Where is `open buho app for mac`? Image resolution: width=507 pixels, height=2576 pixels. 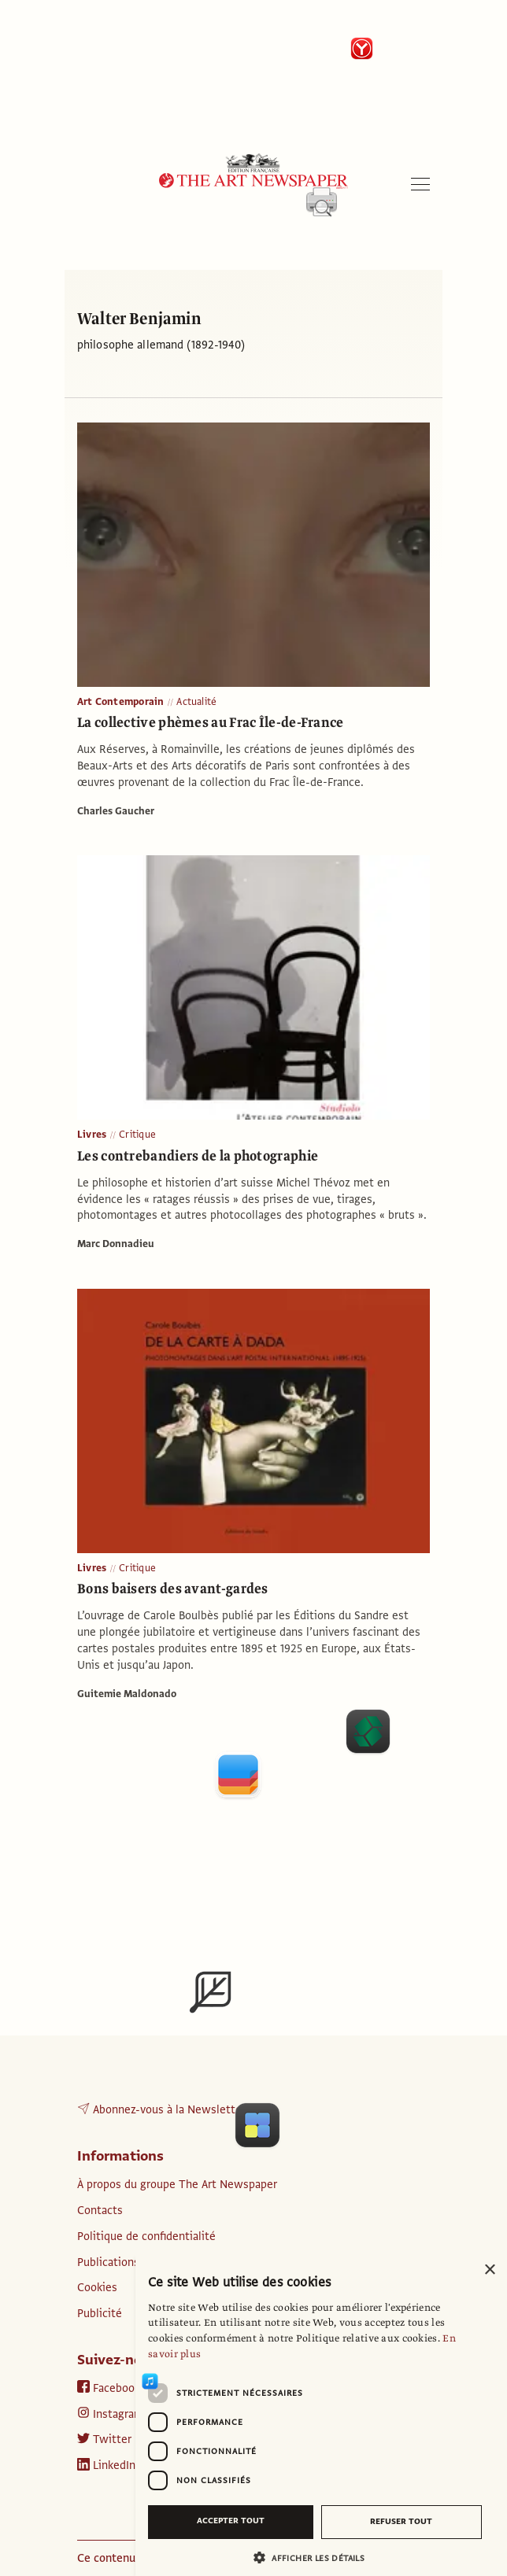 open buho app for mac is located at coordinates (238, 1774).